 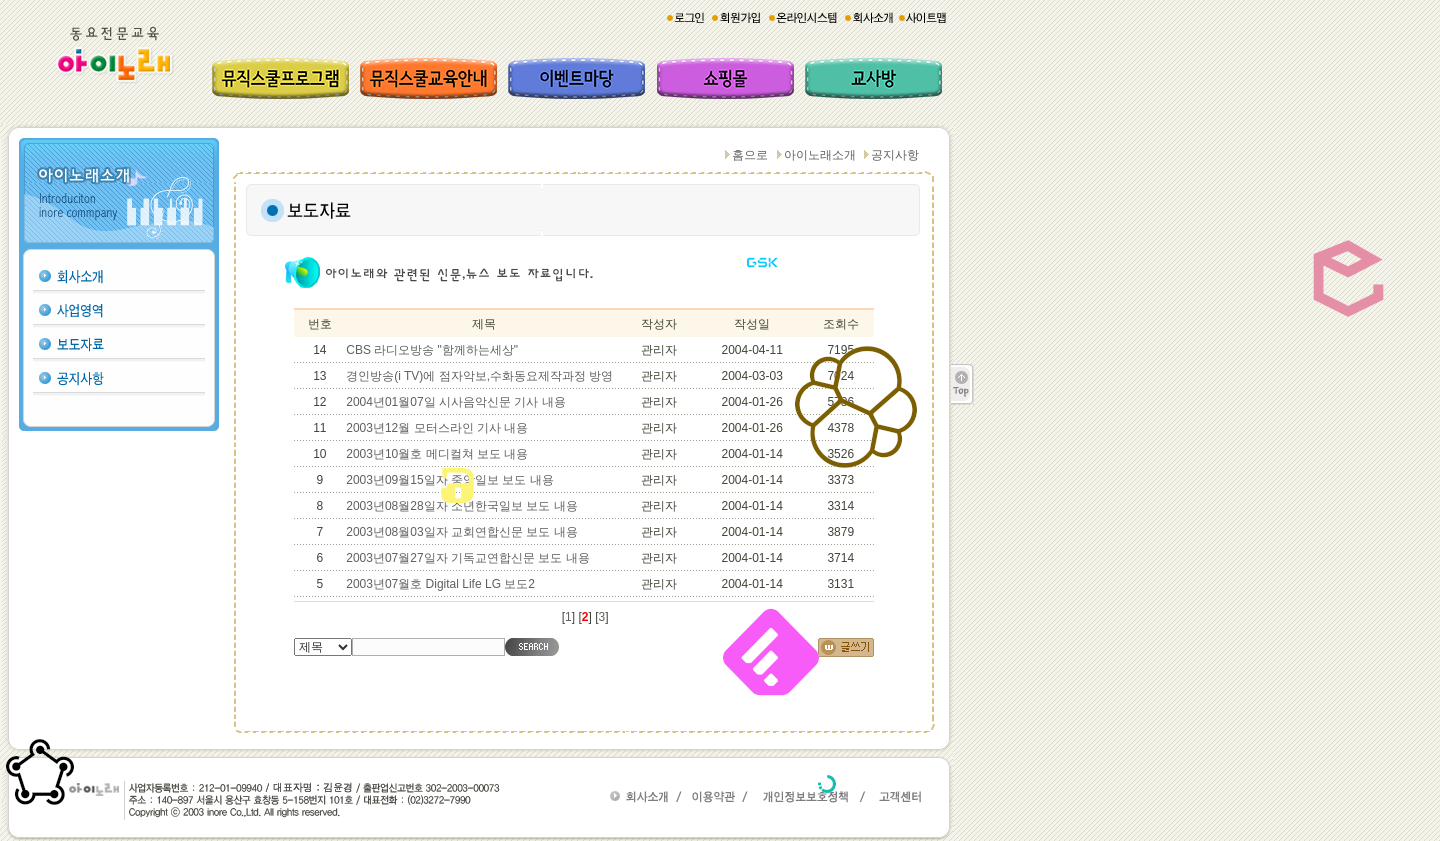 I want to click on fastlane app automation tool logo, so click(x=40, y=772).